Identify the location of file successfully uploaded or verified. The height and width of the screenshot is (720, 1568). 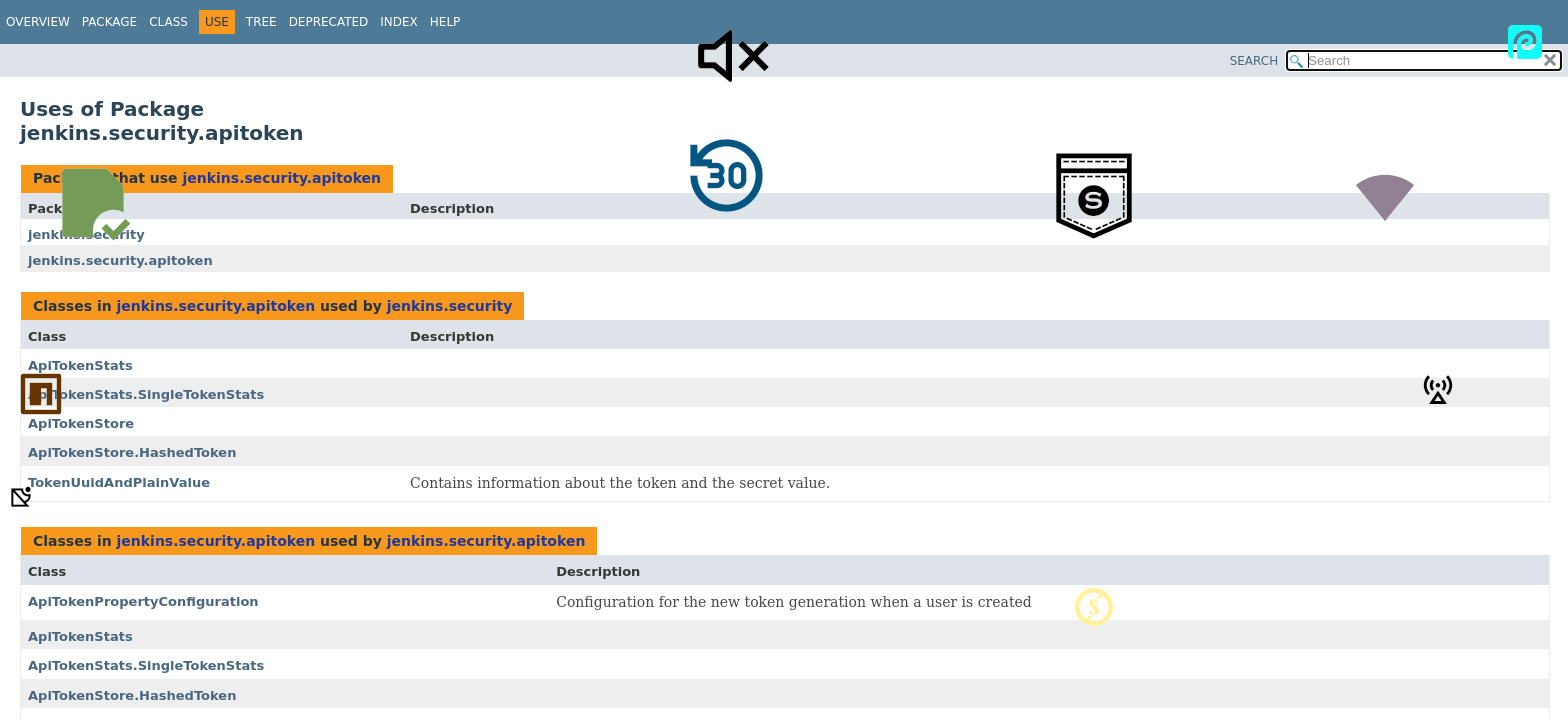
(93, 203).